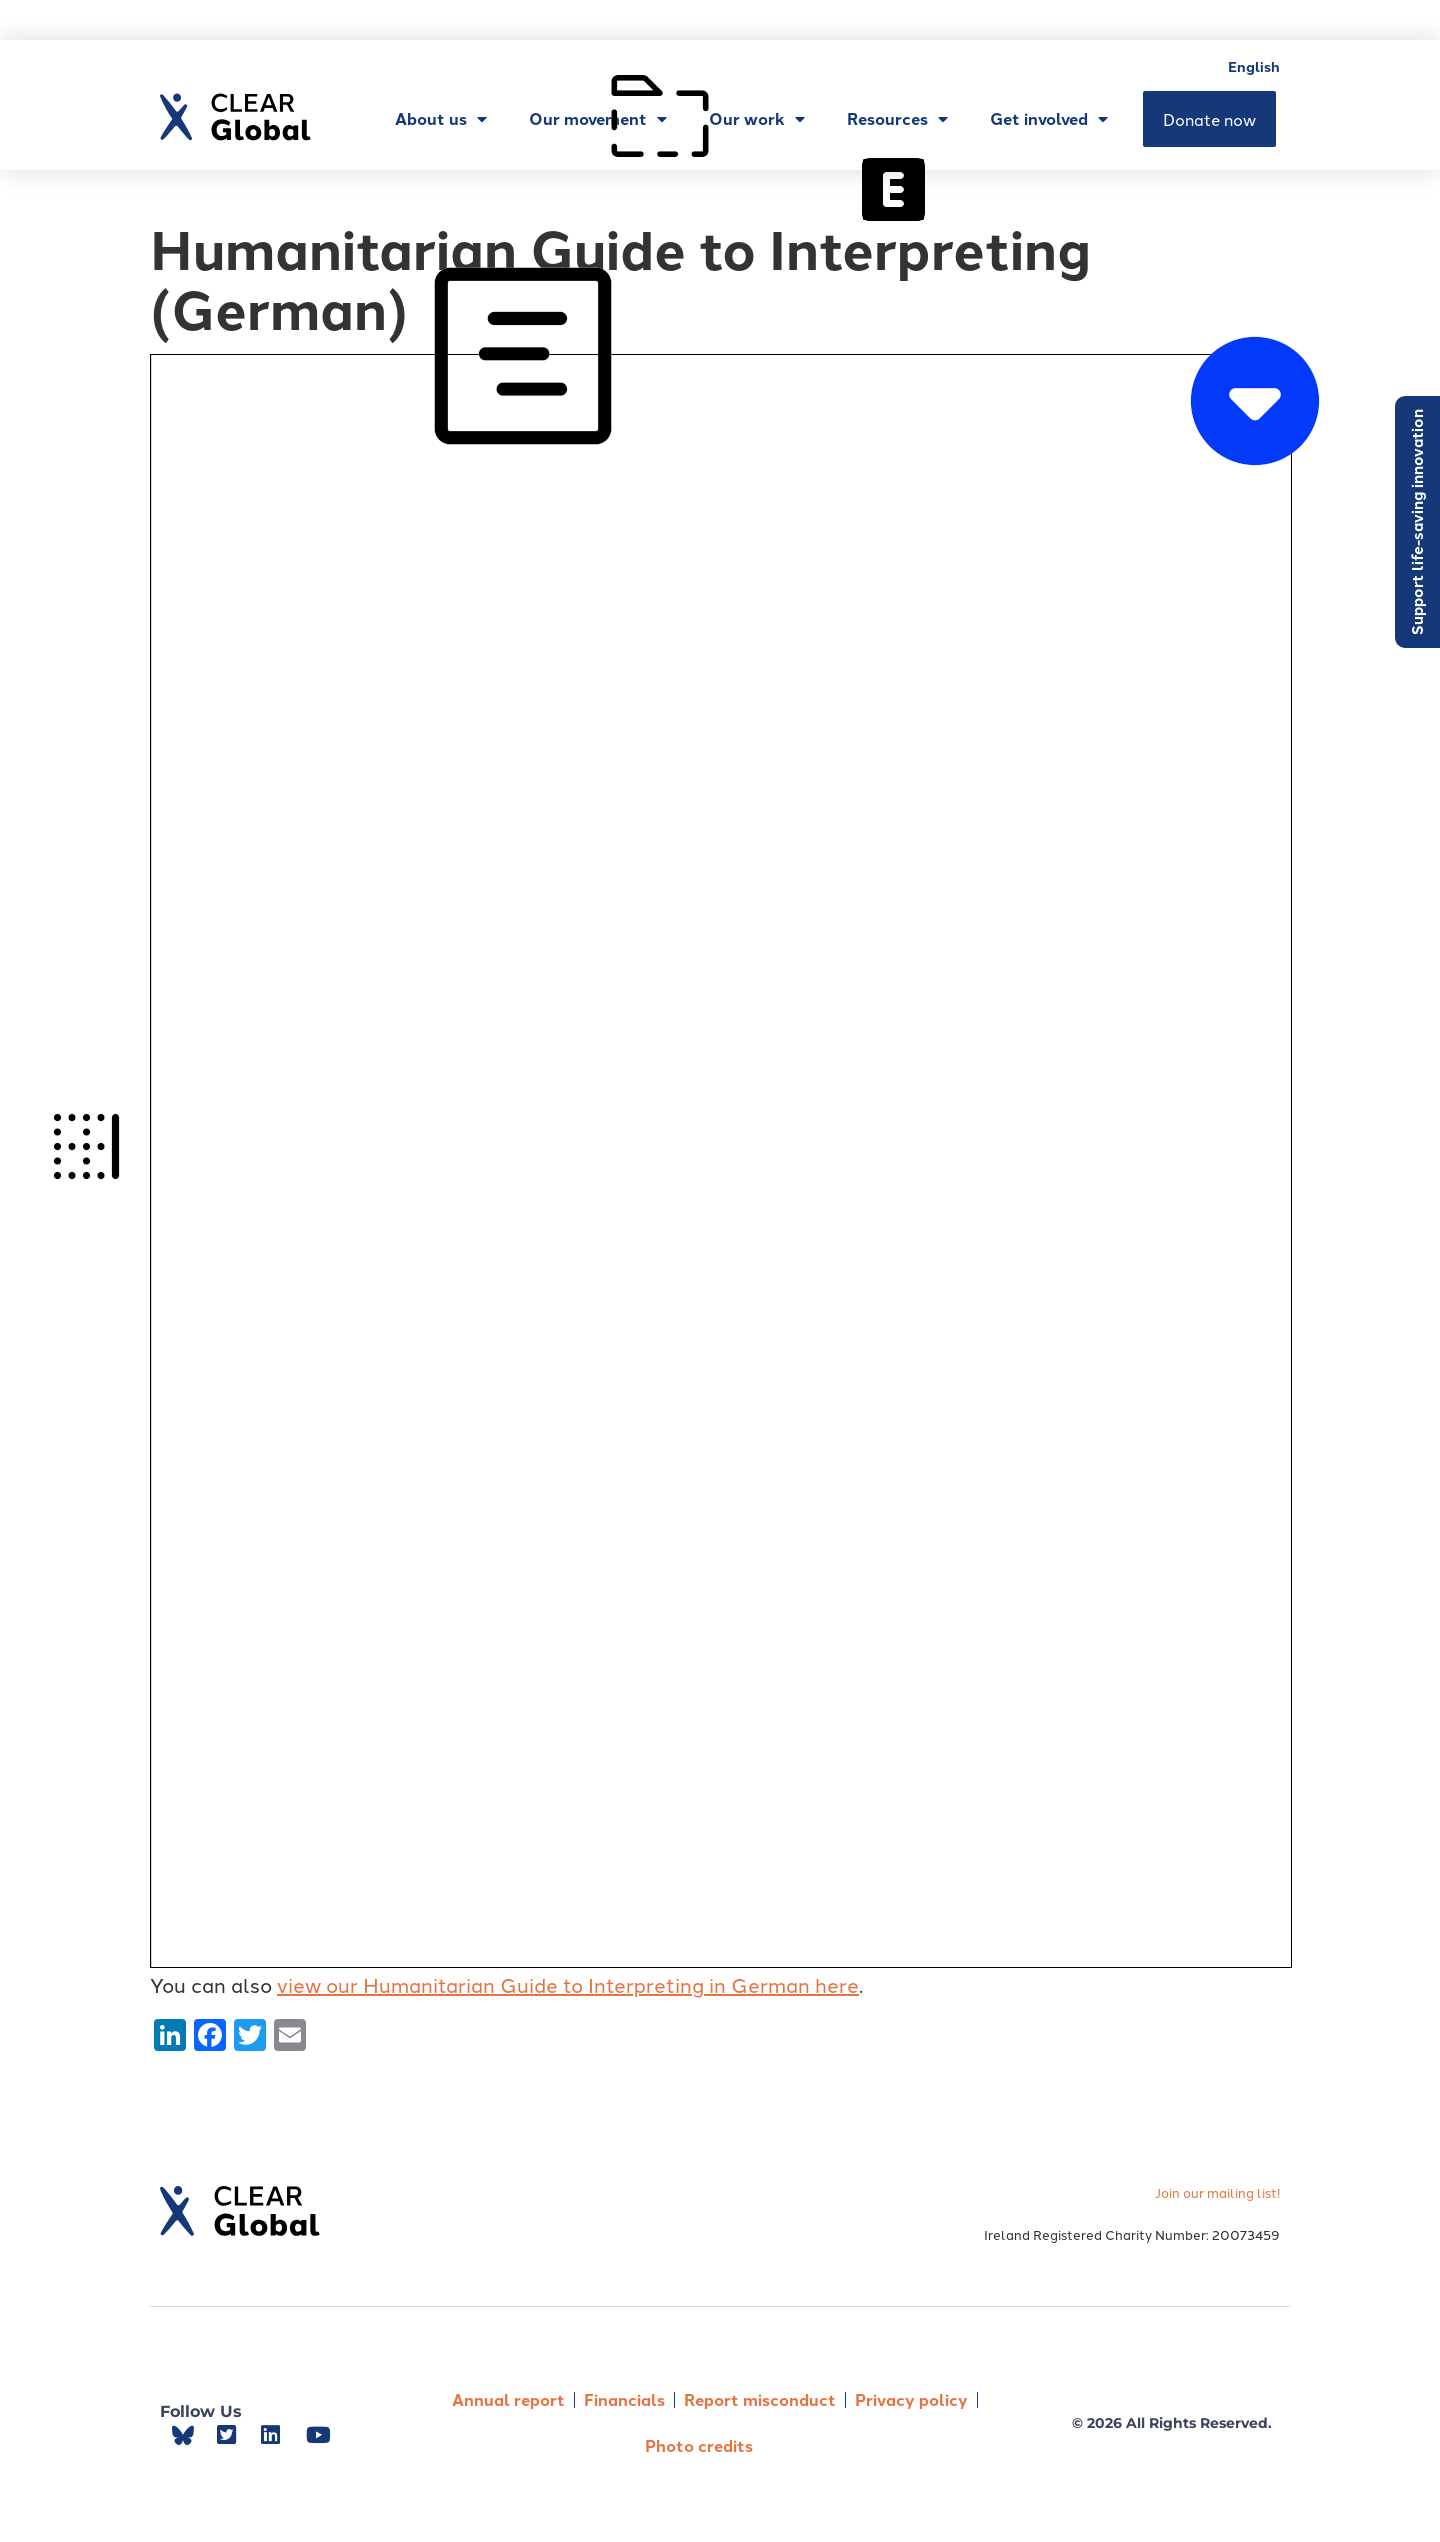  I want to click on indicates explicit content warning, so click(893, 189).